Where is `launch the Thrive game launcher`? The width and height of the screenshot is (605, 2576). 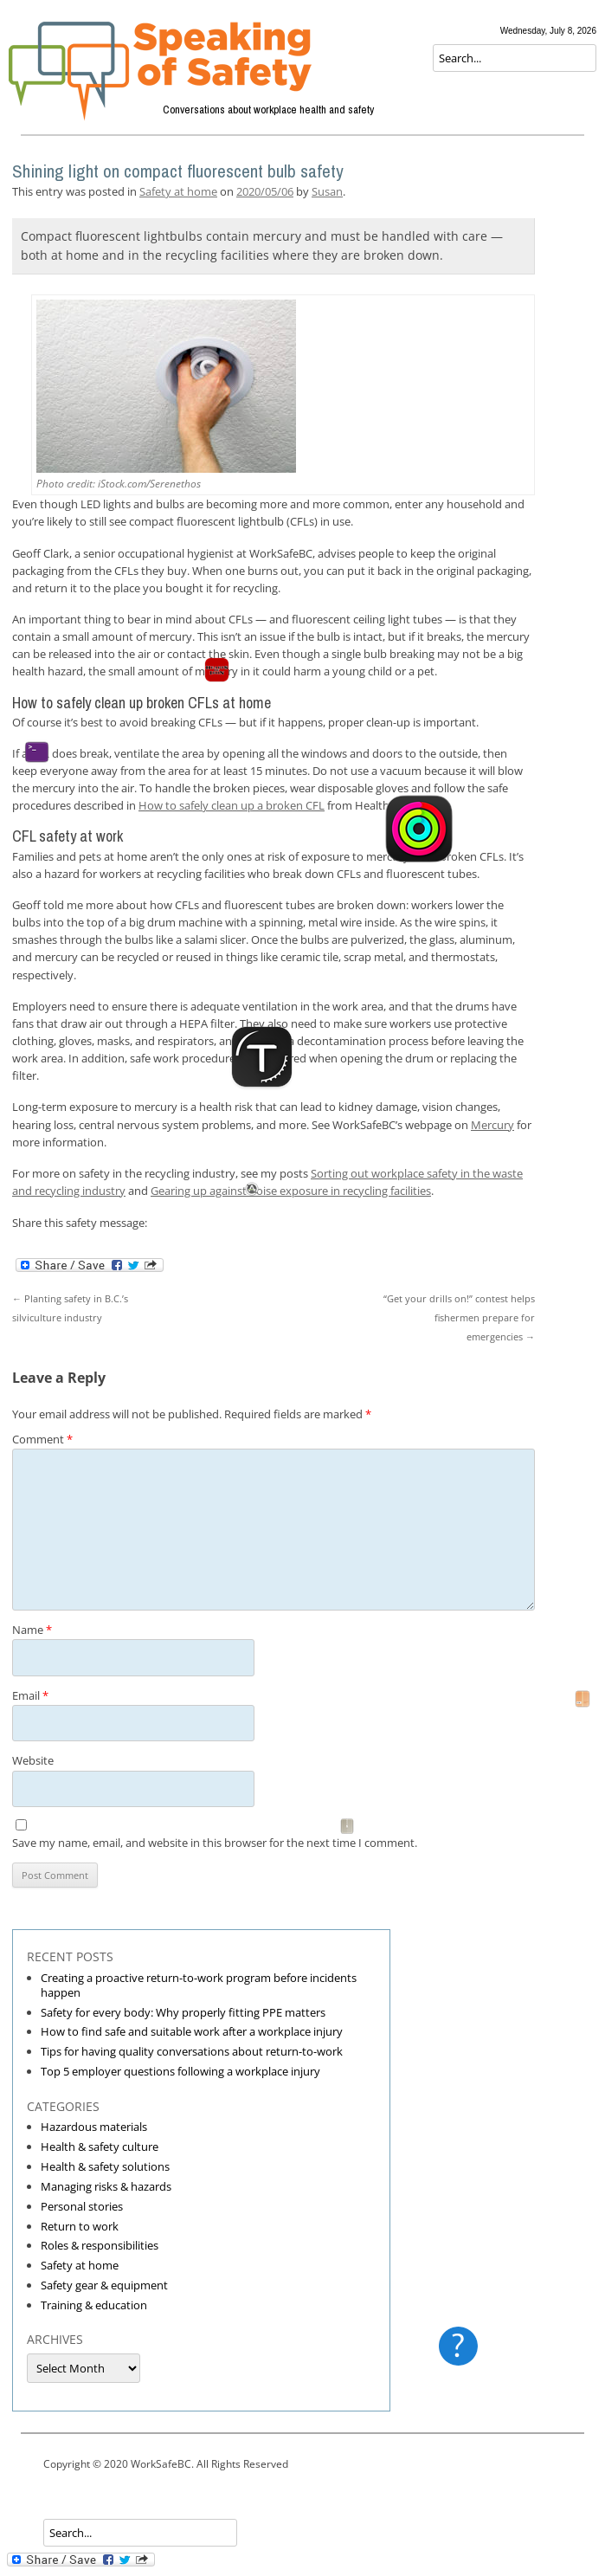 launch the Thrive game launcher is located at coordinates (261, 1056).